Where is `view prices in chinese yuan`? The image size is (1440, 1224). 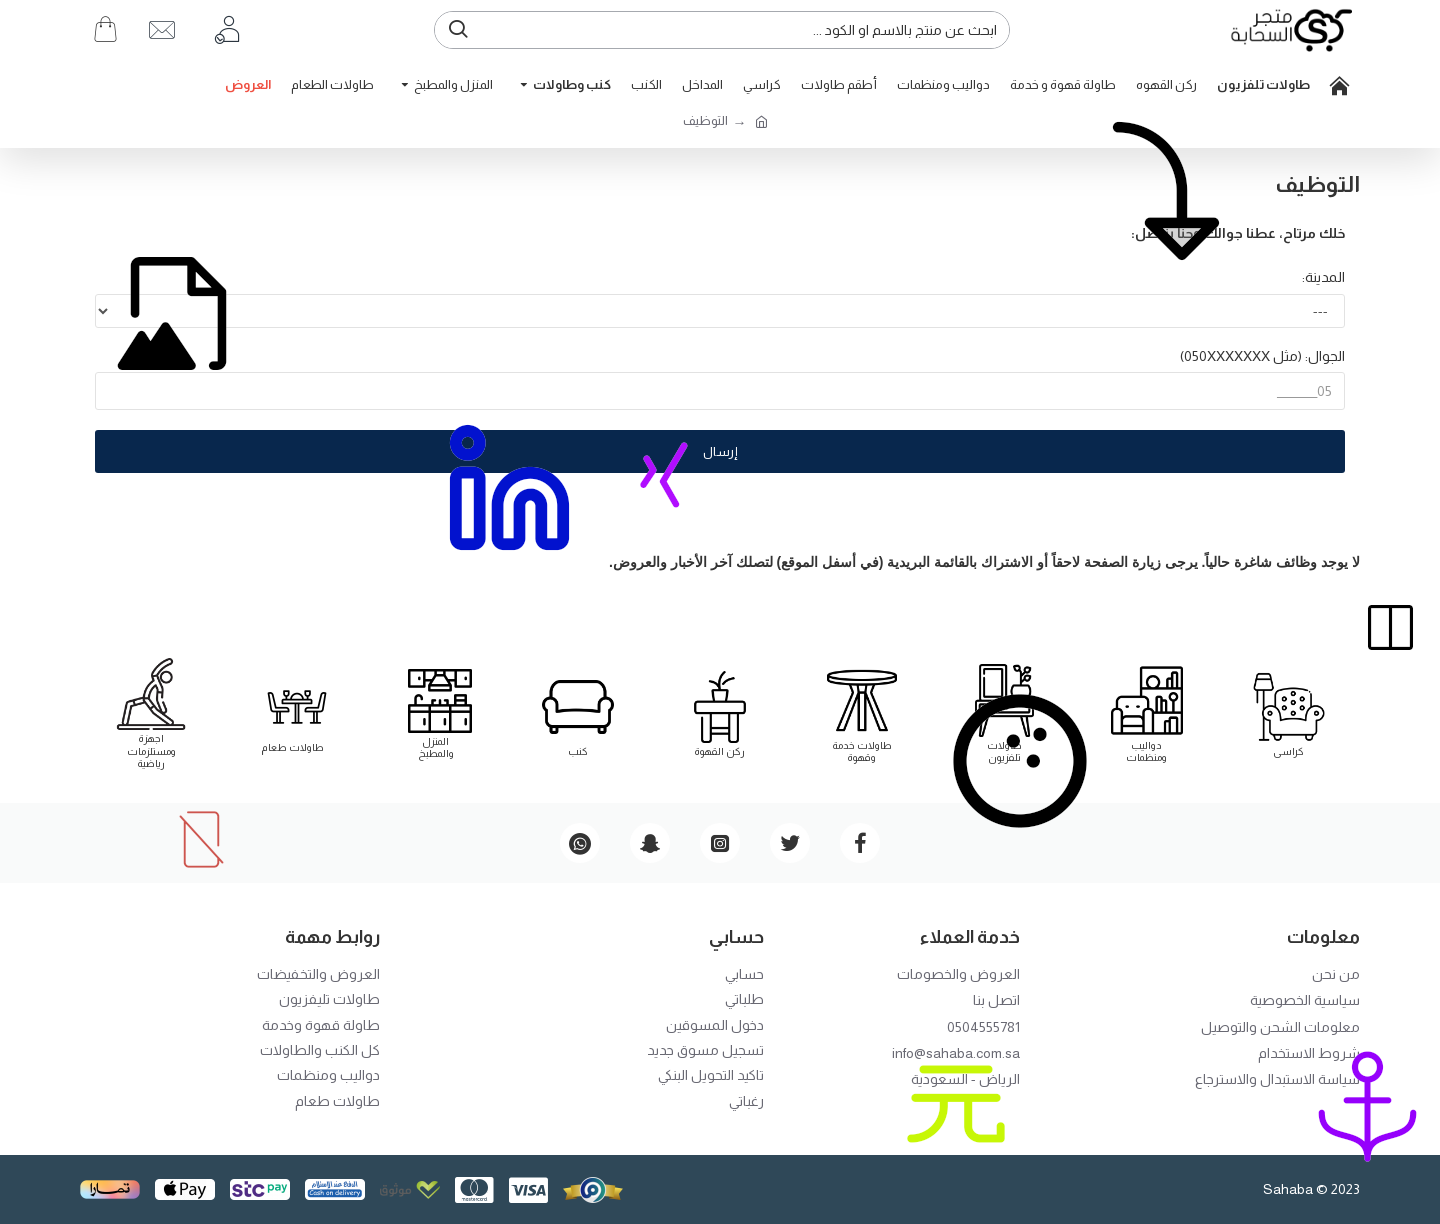 view prices in chinese yuan is located at coordinates (956, 1106).